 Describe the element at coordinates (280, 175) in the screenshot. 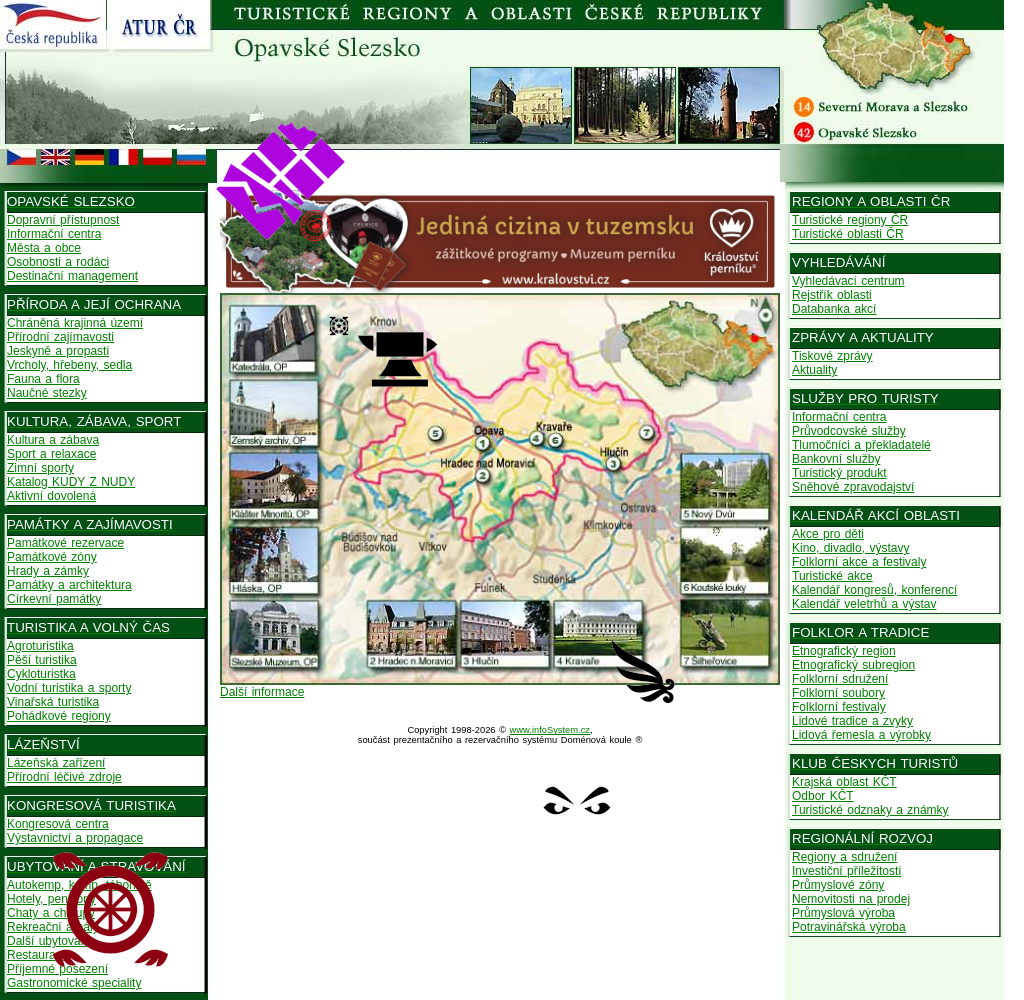

I see `chocolate bar item or consumable in a game` at that location.